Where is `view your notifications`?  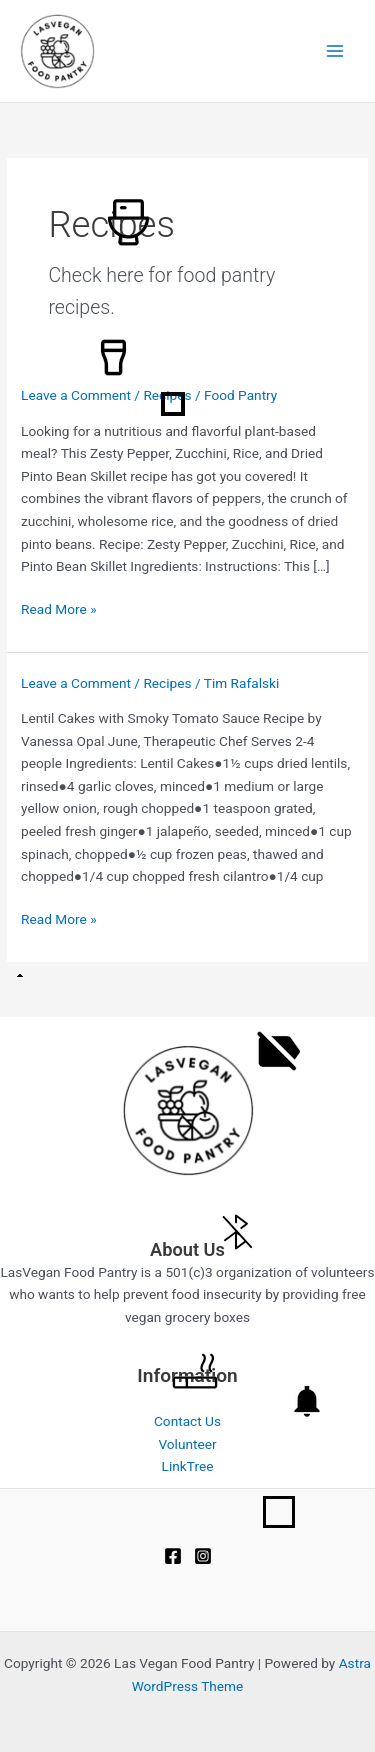 view your notifications is located at coordinates (307, 1401).